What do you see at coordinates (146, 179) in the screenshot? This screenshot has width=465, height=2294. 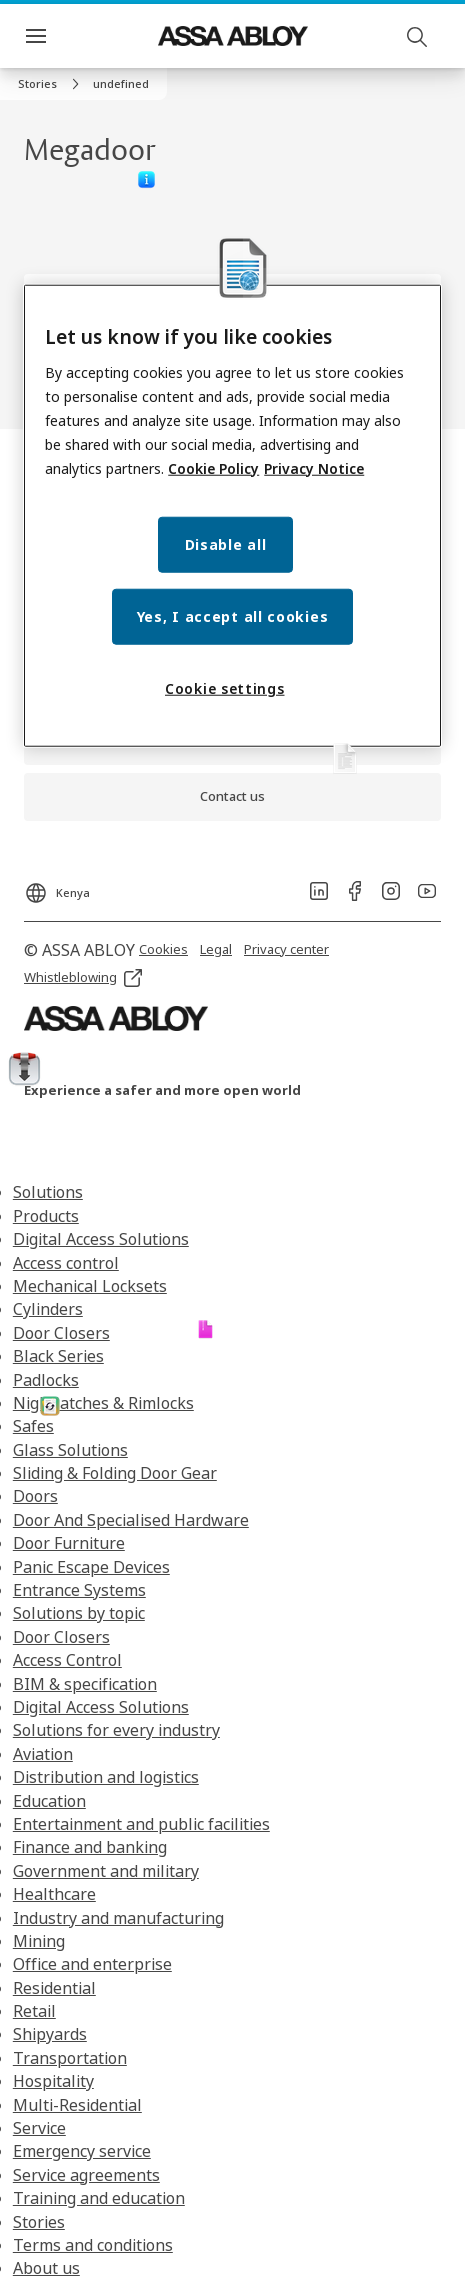 I see `open ibus input method settings` at bounding box center [146, 179].